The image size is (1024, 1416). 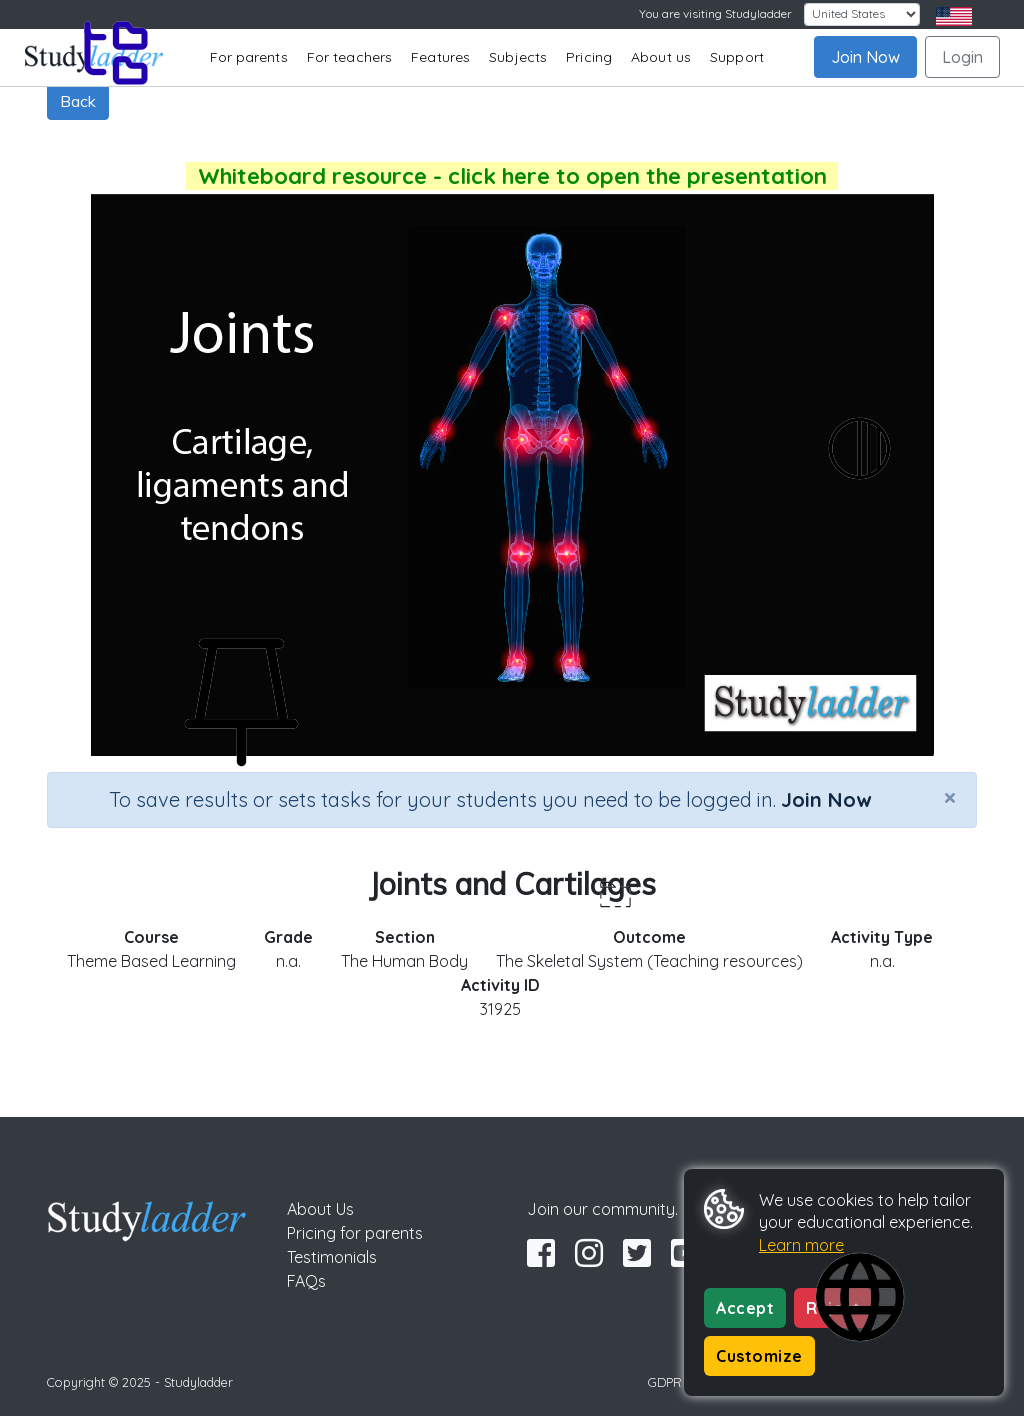 What do you see at coordinates (241, 695) in the screenshot?
I see `pin an item to keep it visible` at bounding box center [241, 695].